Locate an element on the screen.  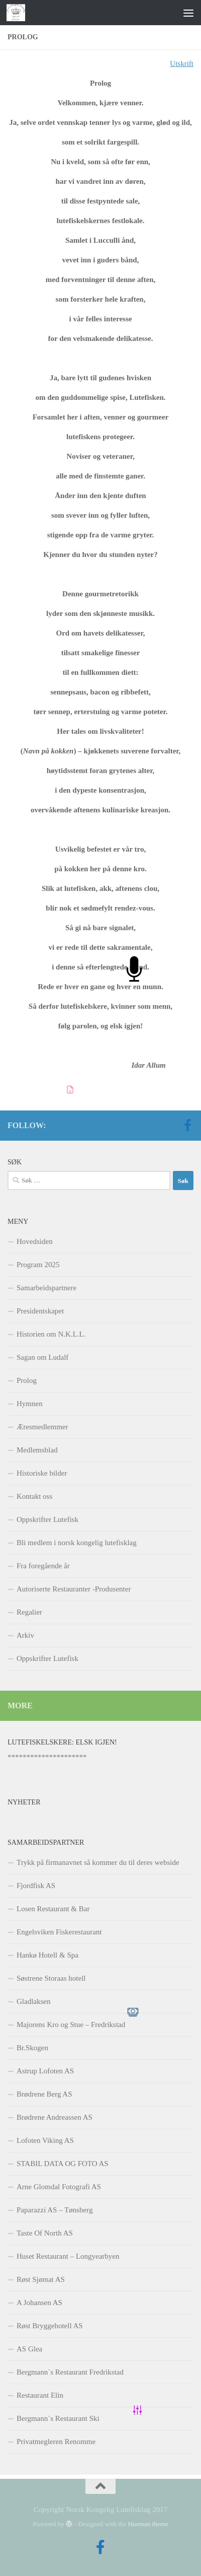
document with neutral status or feedback is located at coordinates (70, 1089).